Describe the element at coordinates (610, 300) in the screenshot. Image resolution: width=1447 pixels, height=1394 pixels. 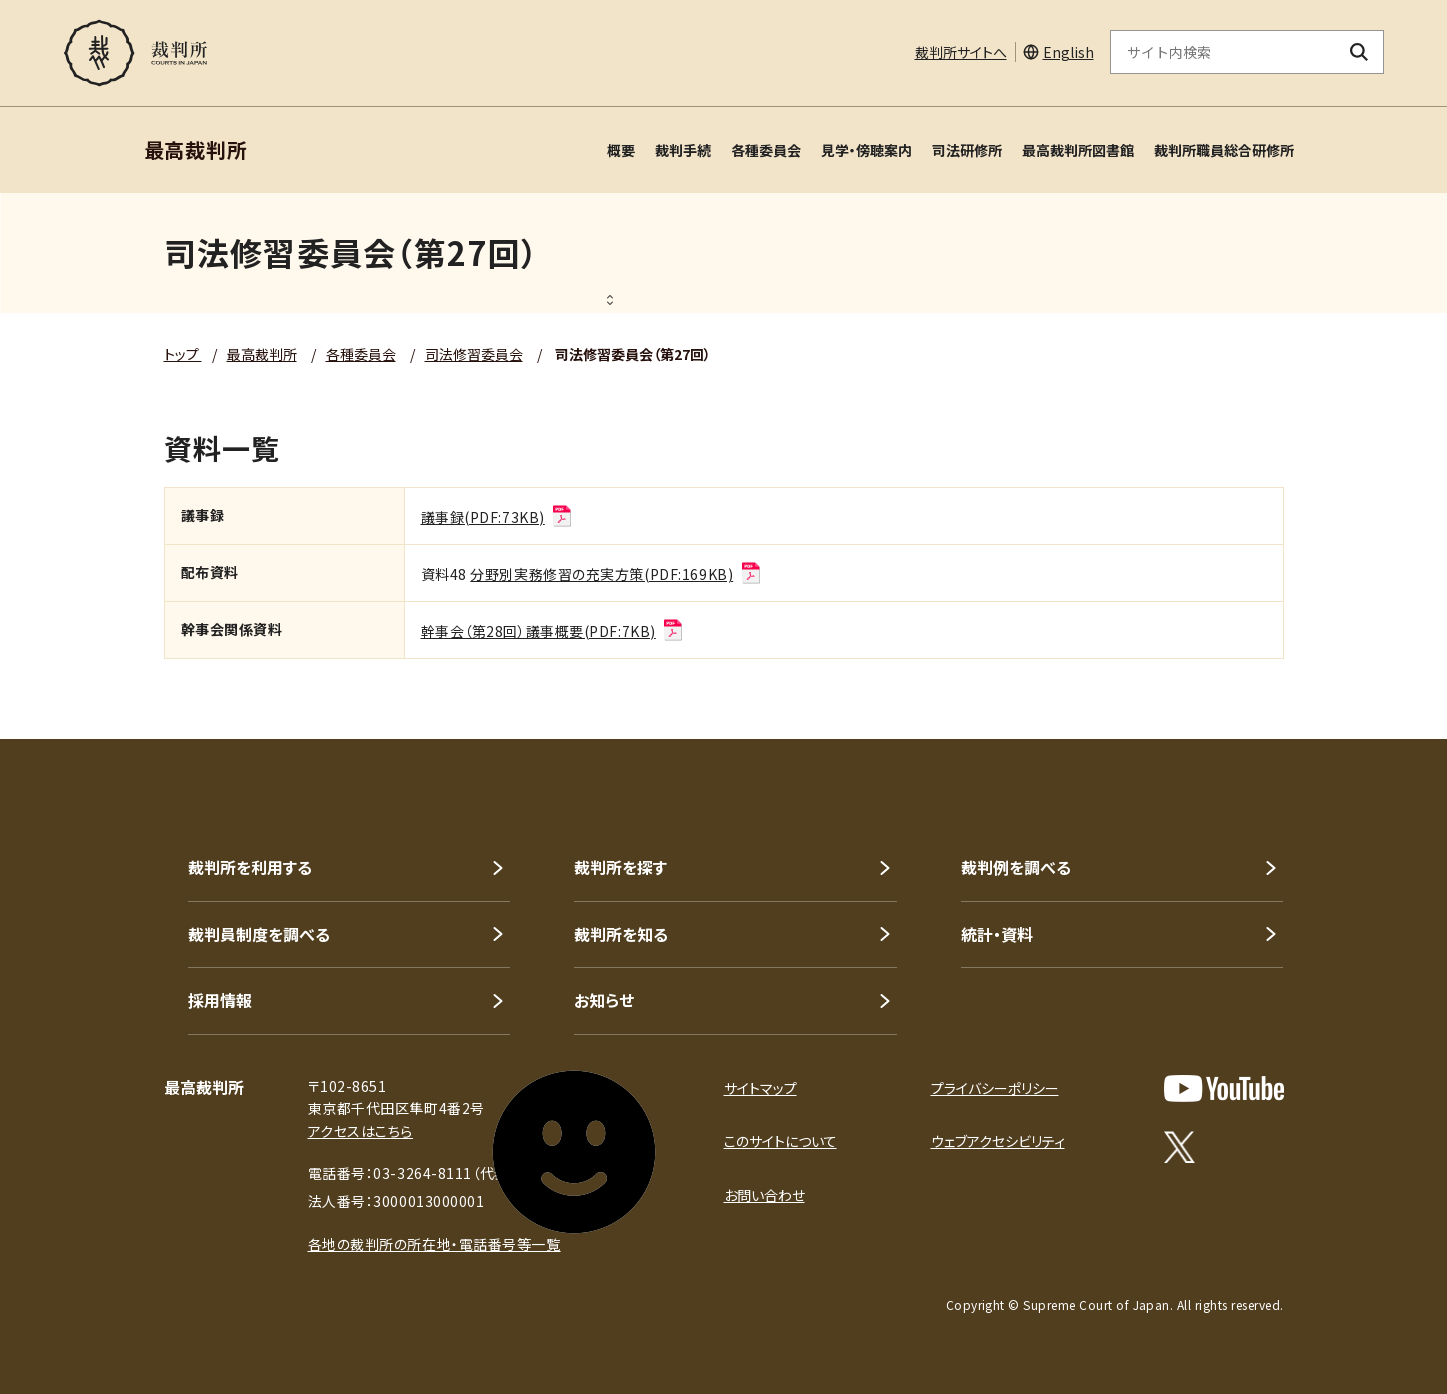
I see `expand or collapse a dropdown menu` at that location.